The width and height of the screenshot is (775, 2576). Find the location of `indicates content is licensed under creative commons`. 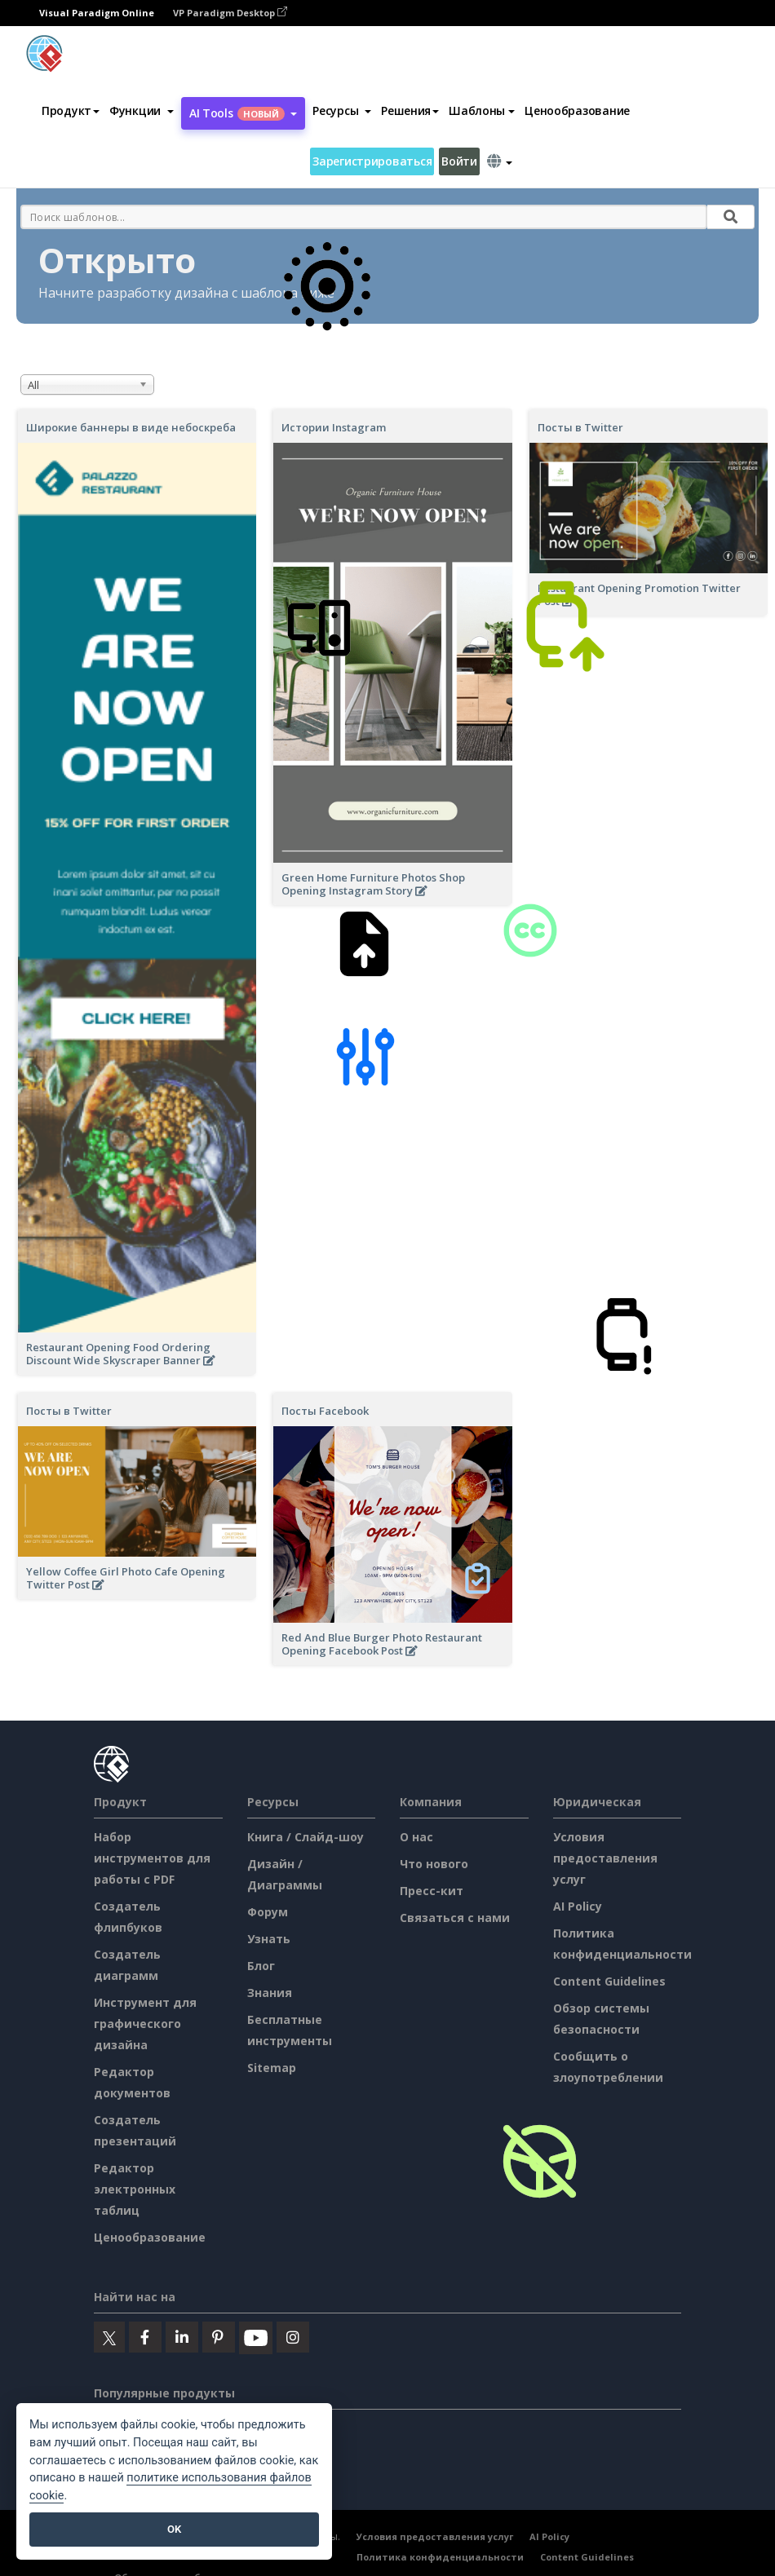

indicates content is licensed under creative commons is located at coordinates (530, 930).